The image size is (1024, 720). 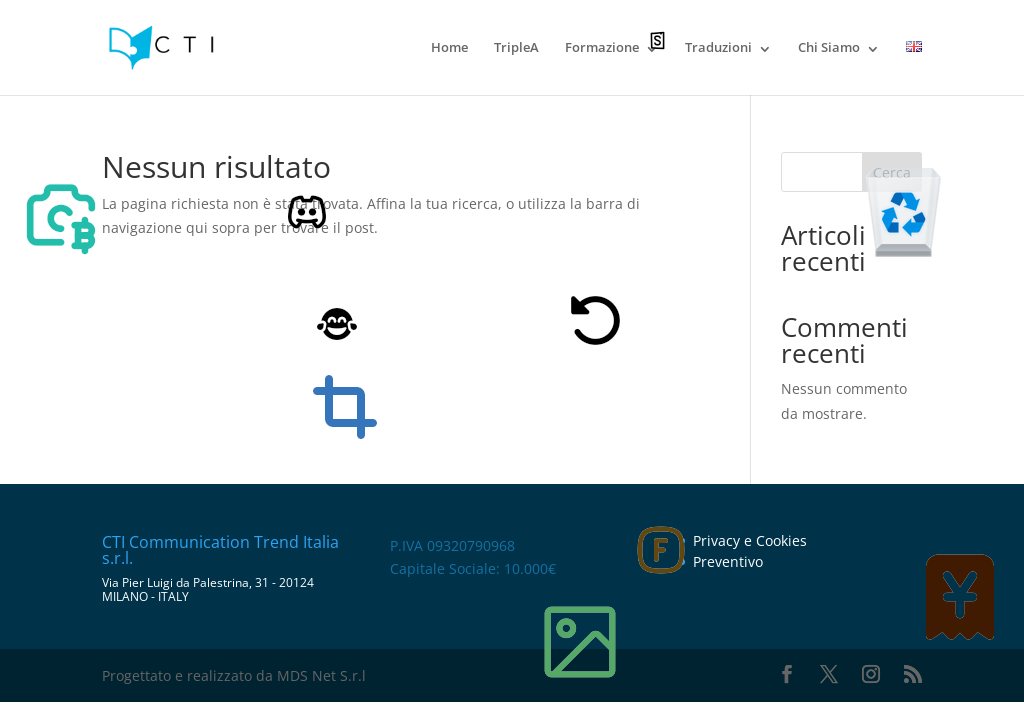 I want to click on add or upload an image, so click(x=580, y=642).